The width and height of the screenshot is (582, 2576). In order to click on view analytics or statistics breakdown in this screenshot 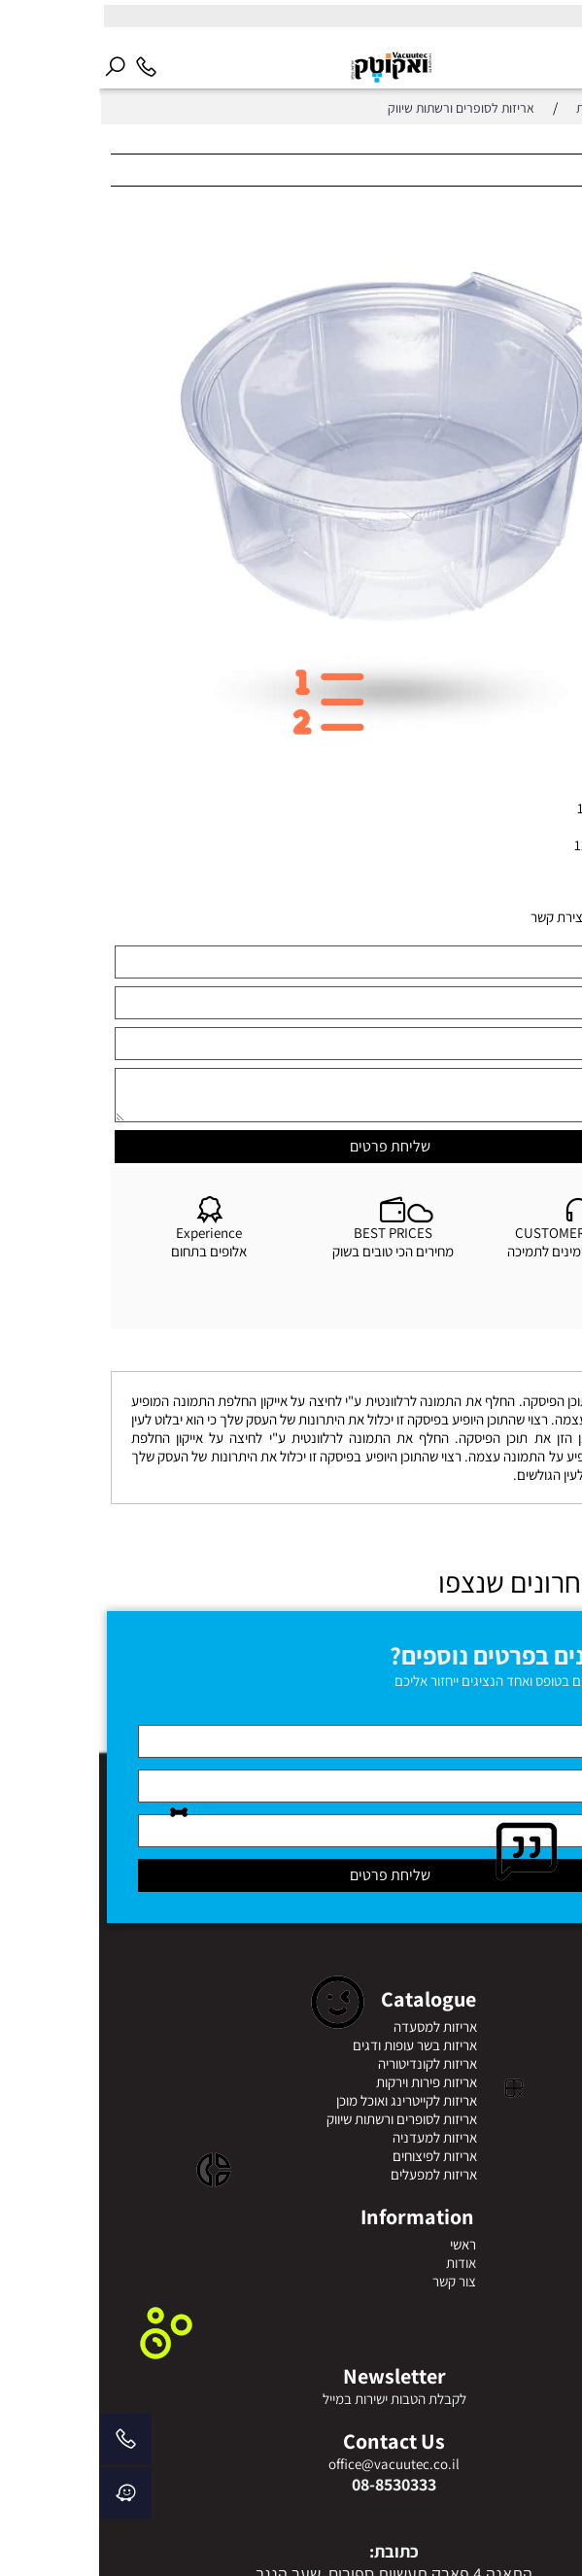, I will do `click(214, 2170)`.